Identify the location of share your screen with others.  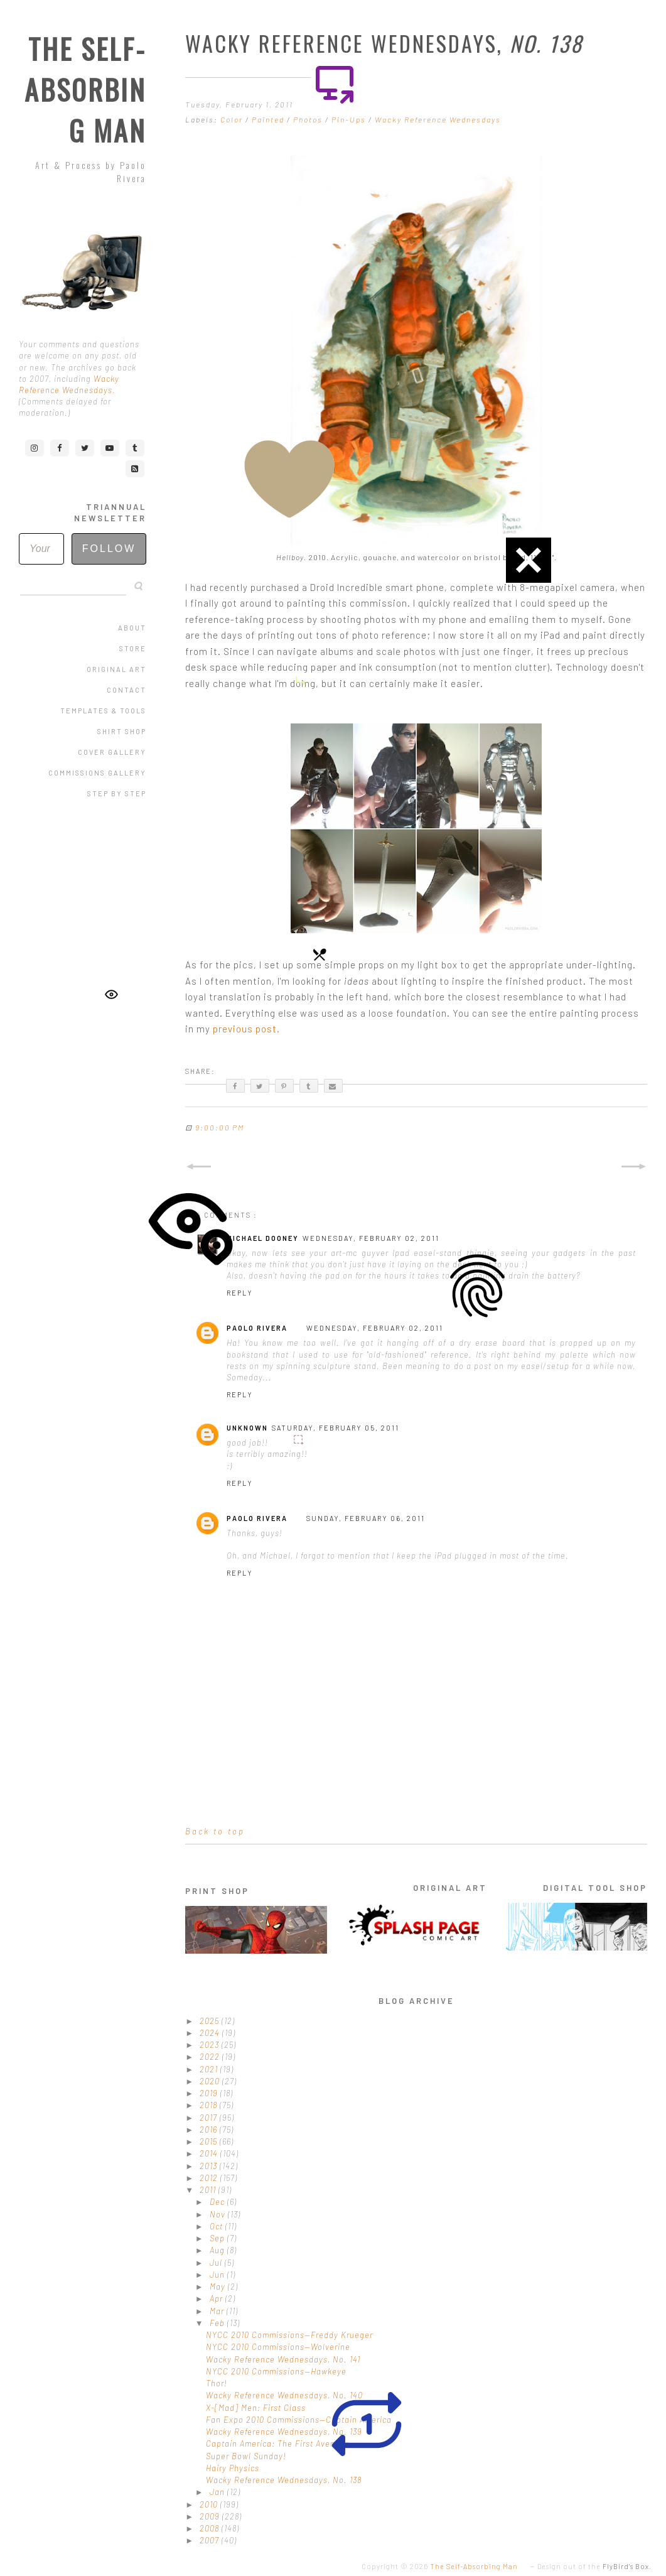
(335, 83).